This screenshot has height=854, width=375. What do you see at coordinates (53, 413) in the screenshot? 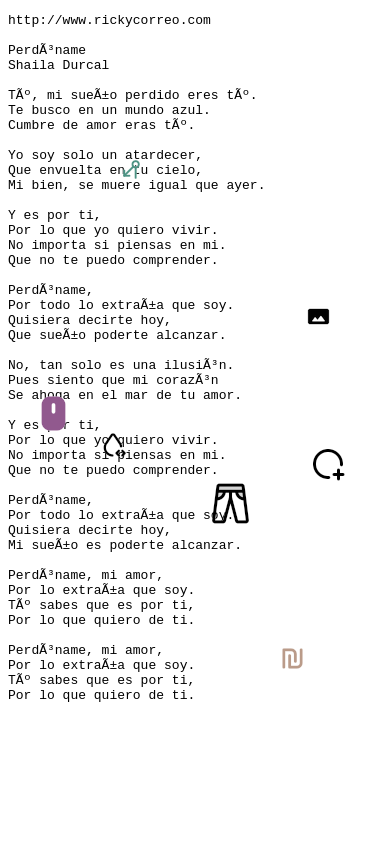
I see `adjust mouse or pointer settings` at bounding box center [53, 413].